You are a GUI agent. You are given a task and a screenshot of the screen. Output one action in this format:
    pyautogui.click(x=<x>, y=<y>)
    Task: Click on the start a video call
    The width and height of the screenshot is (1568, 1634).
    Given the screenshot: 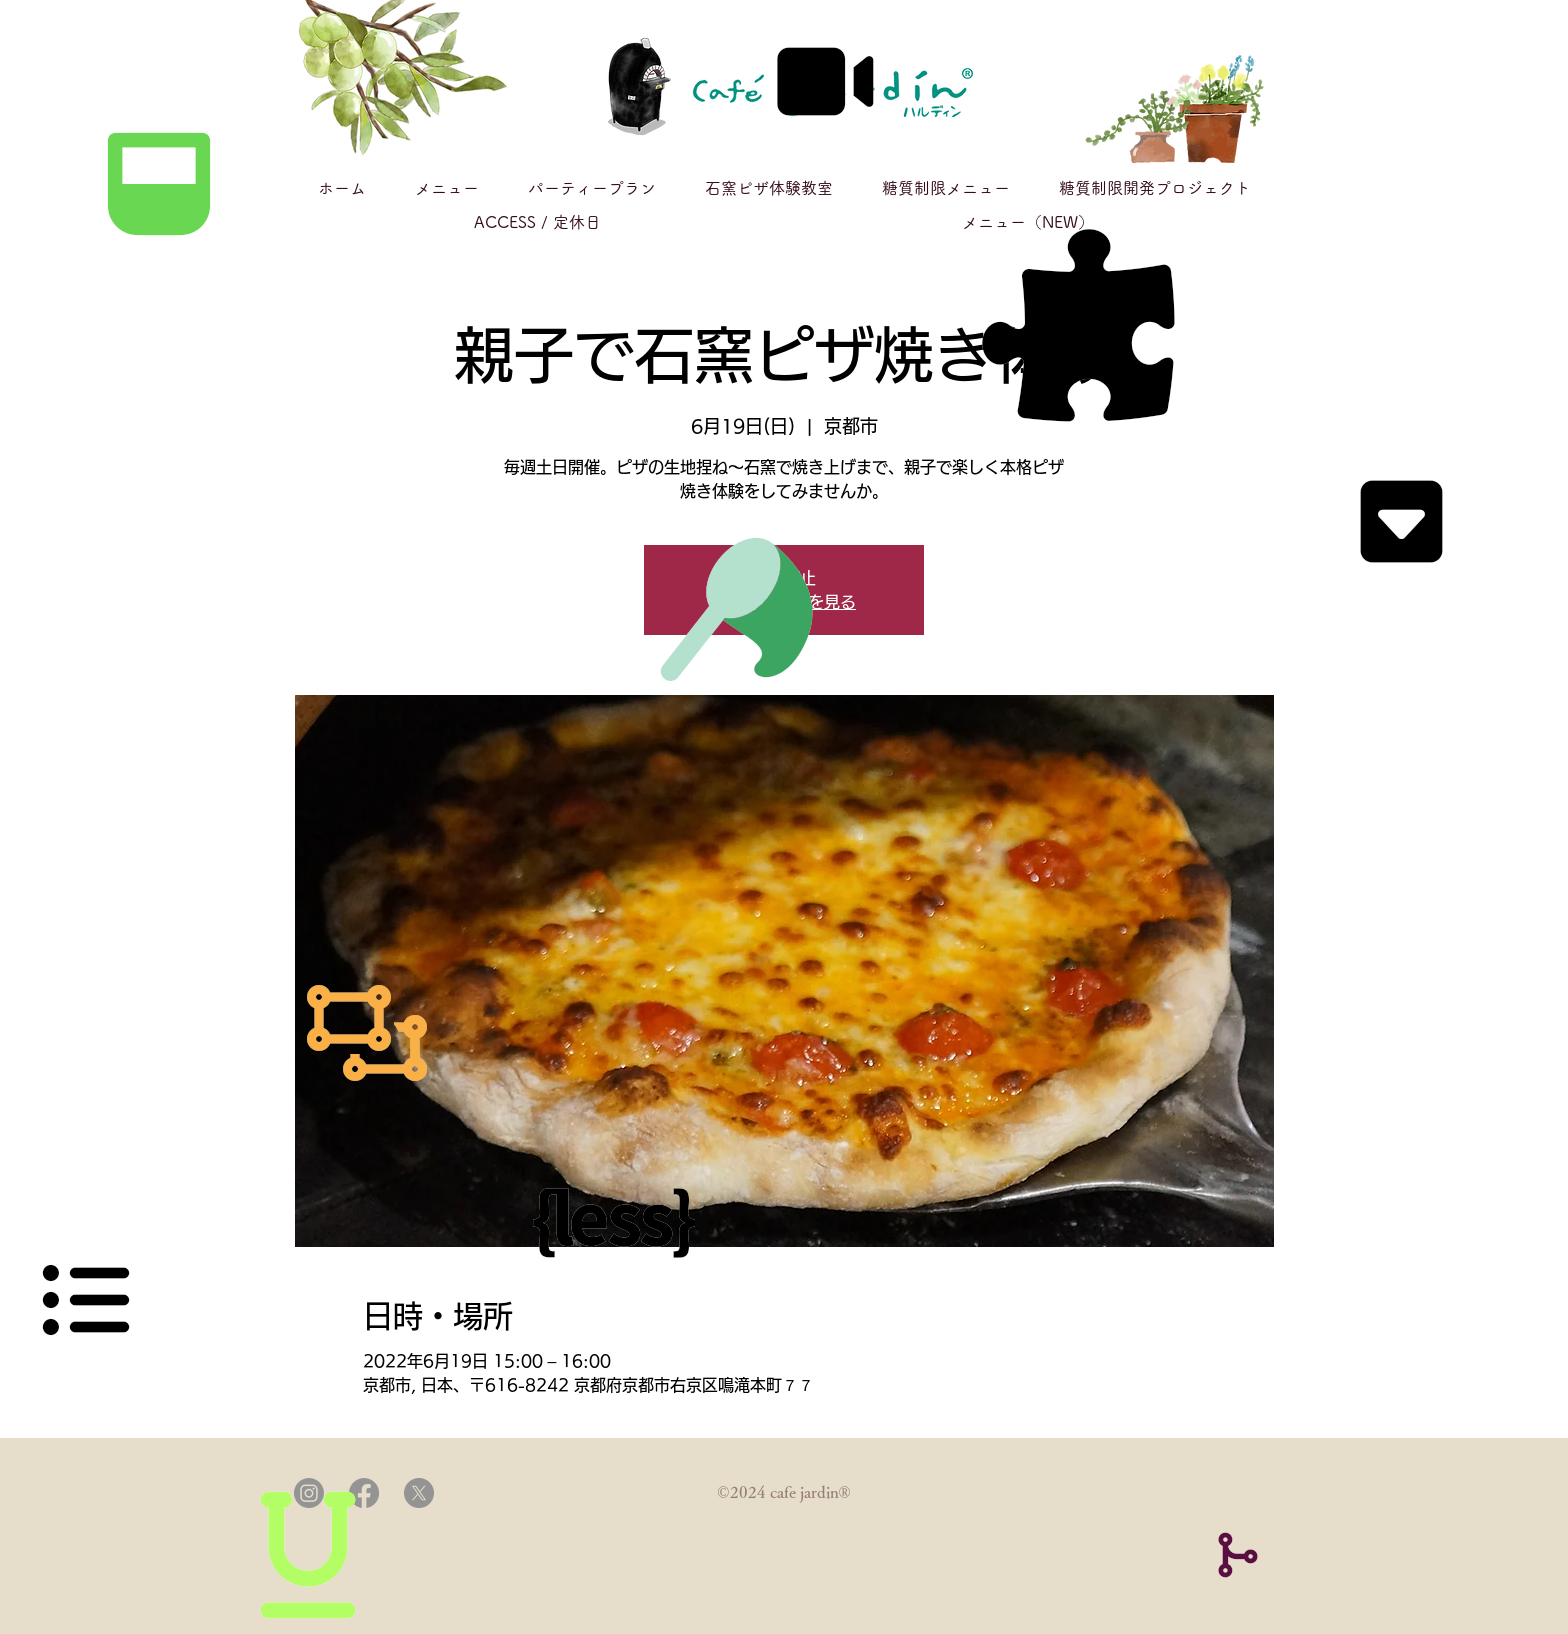 What is the action you would take?
    pyautogui.click(x=822, y=81)
    